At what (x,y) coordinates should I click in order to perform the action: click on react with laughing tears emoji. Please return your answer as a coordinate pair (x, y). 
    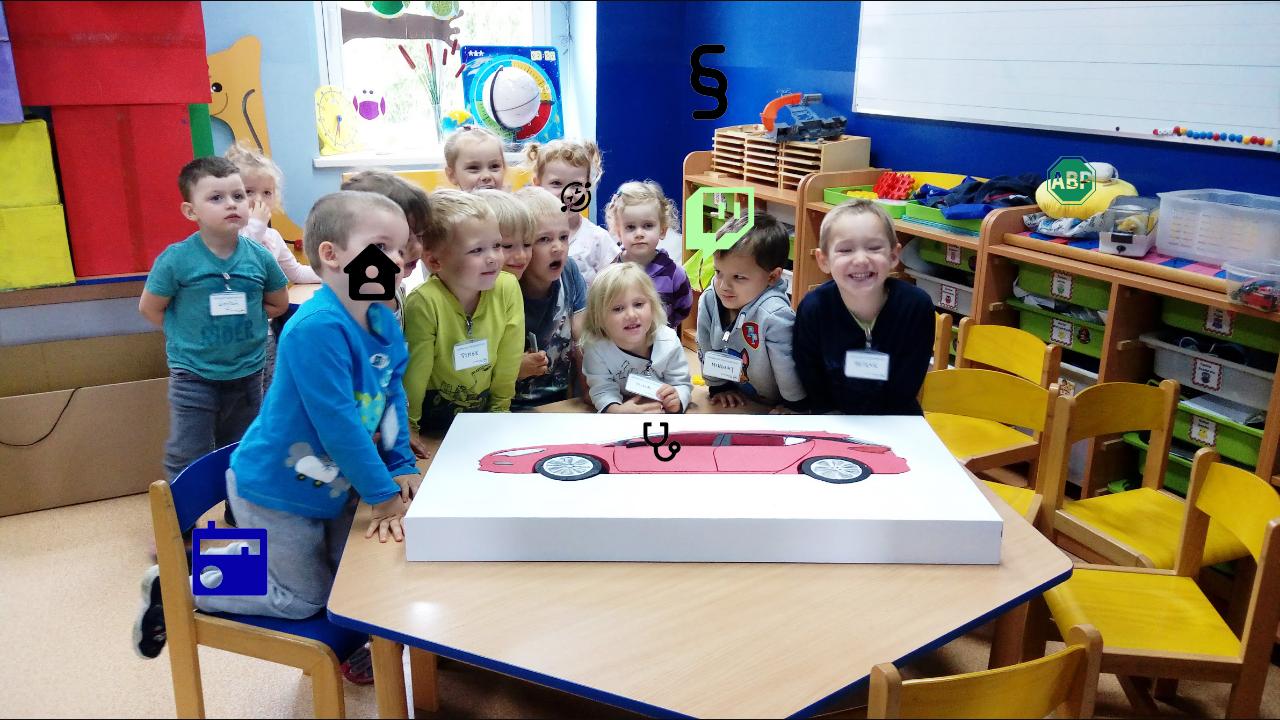
    Looking at the image, I should click on (576, 197).